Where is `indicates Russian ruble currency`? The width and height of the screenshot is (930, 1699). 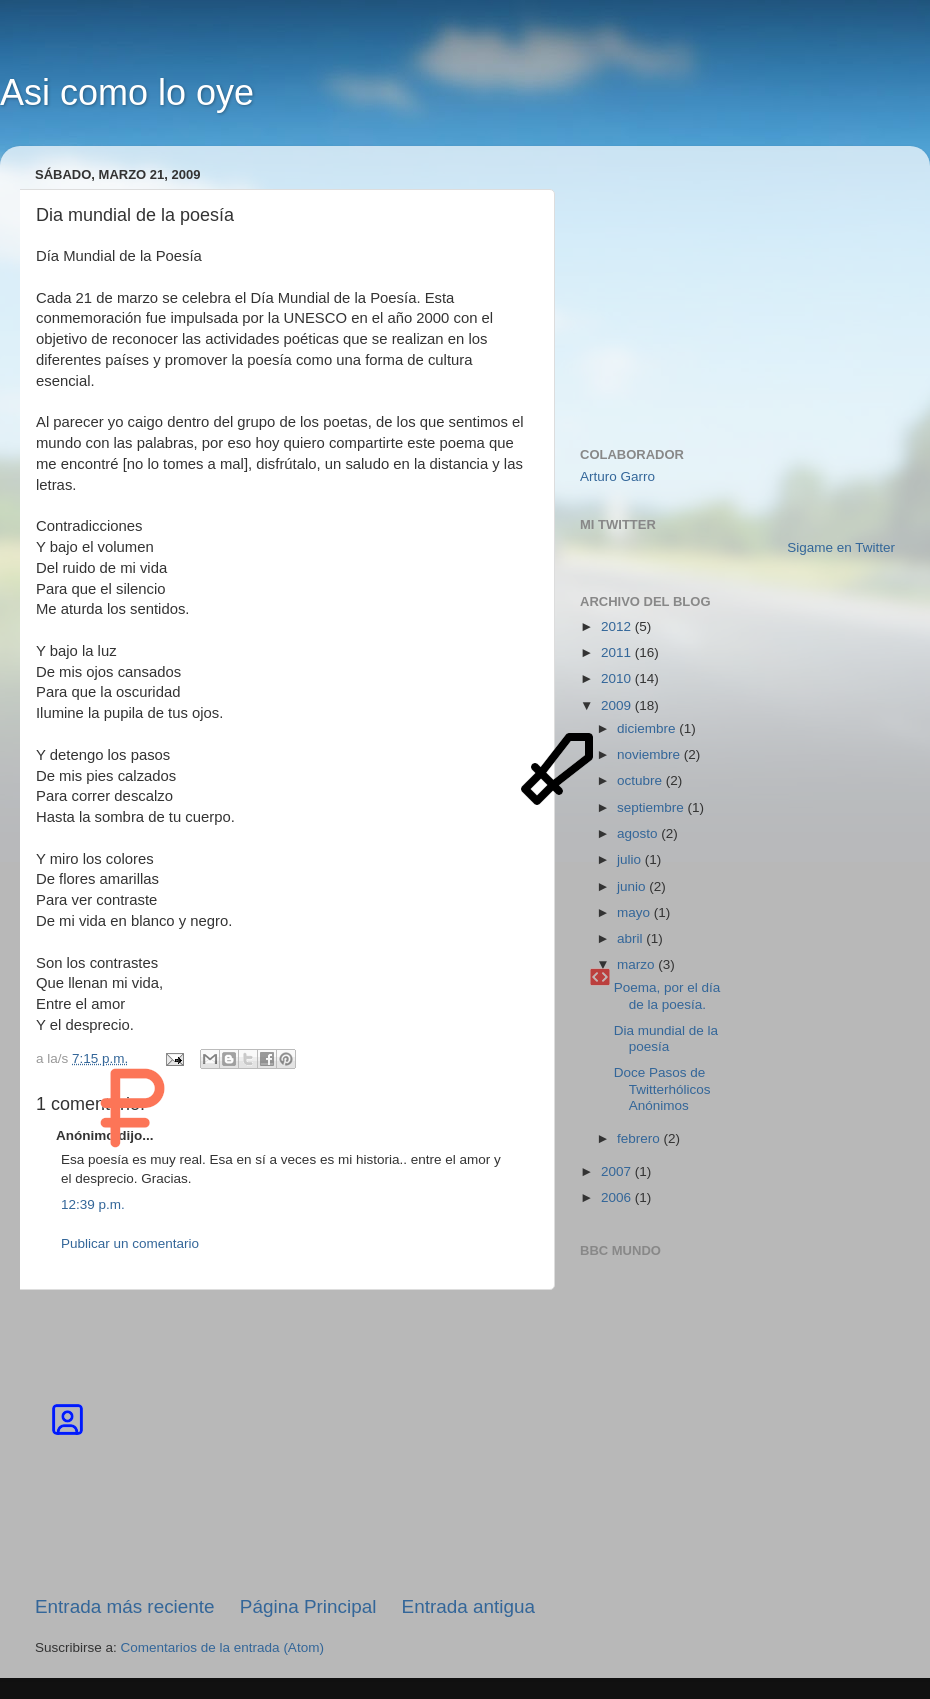
indicates Russian ruble currency is located at coordinates (135, 1108).